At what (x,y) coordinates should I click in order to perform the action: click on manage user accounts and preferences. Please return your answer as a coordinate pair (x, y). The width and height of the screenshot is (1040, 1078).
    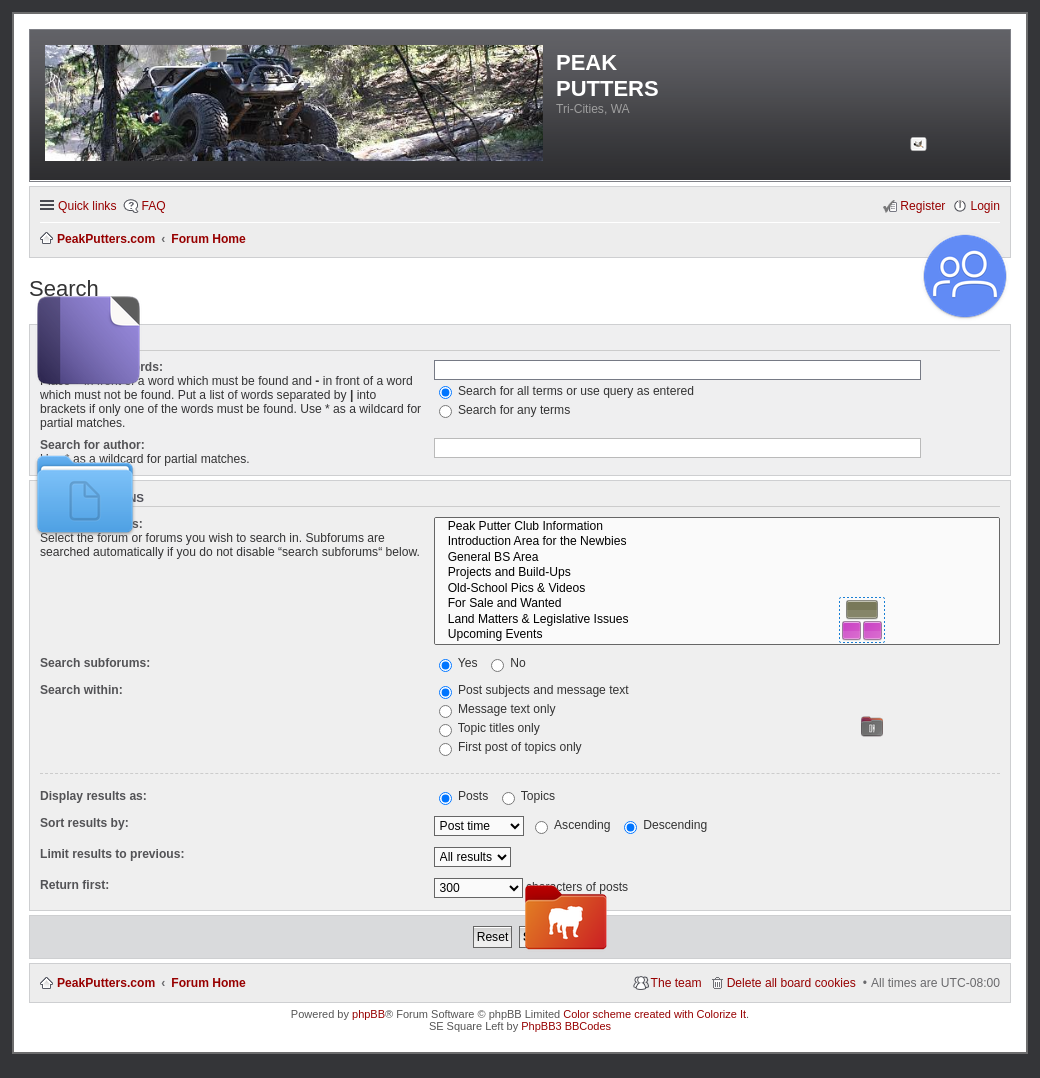
    Looking at the image, I should click on (965, 276).